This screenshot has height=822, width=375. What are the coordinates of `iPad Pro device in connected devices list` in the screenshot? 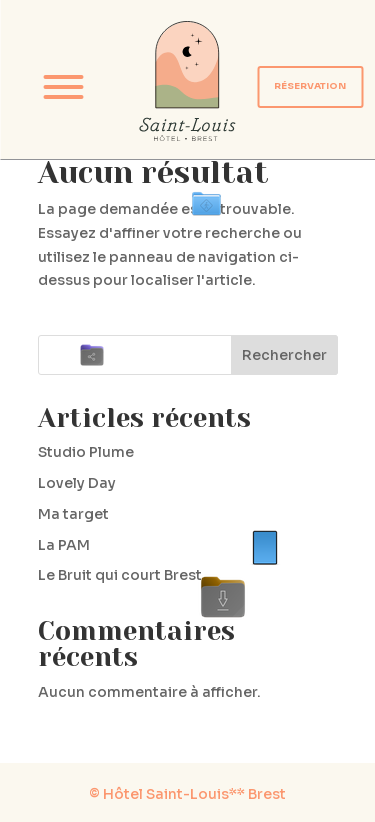 It's located at (265, 548).